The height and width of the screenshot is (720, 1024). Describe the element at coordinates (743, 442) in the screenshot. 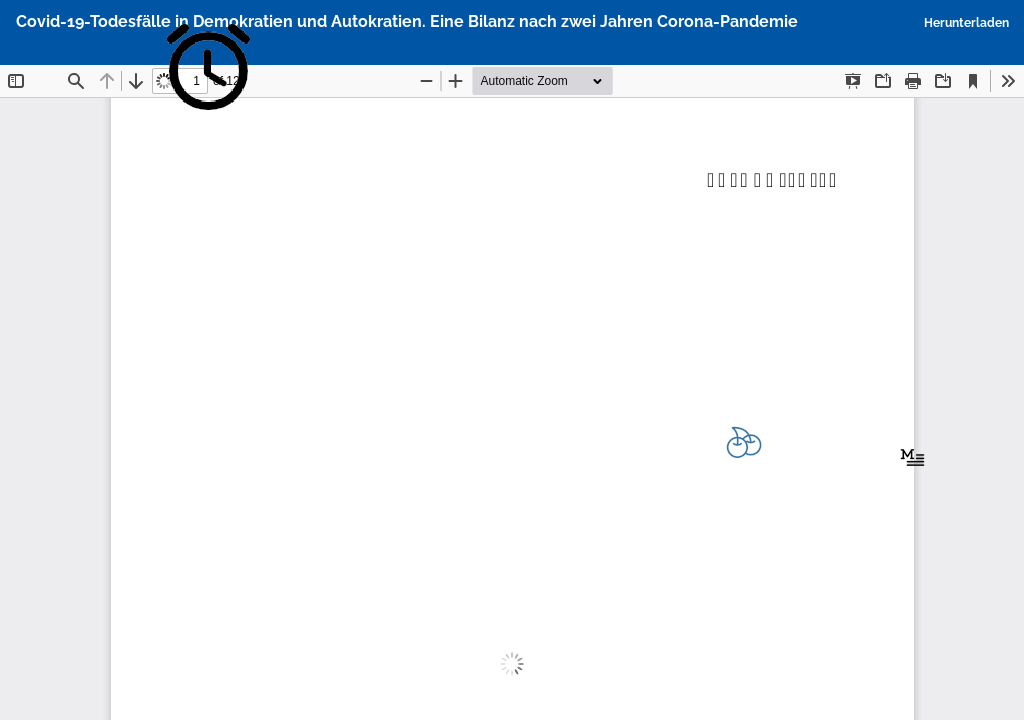

I see `indicates fruit or produce category` at that location.